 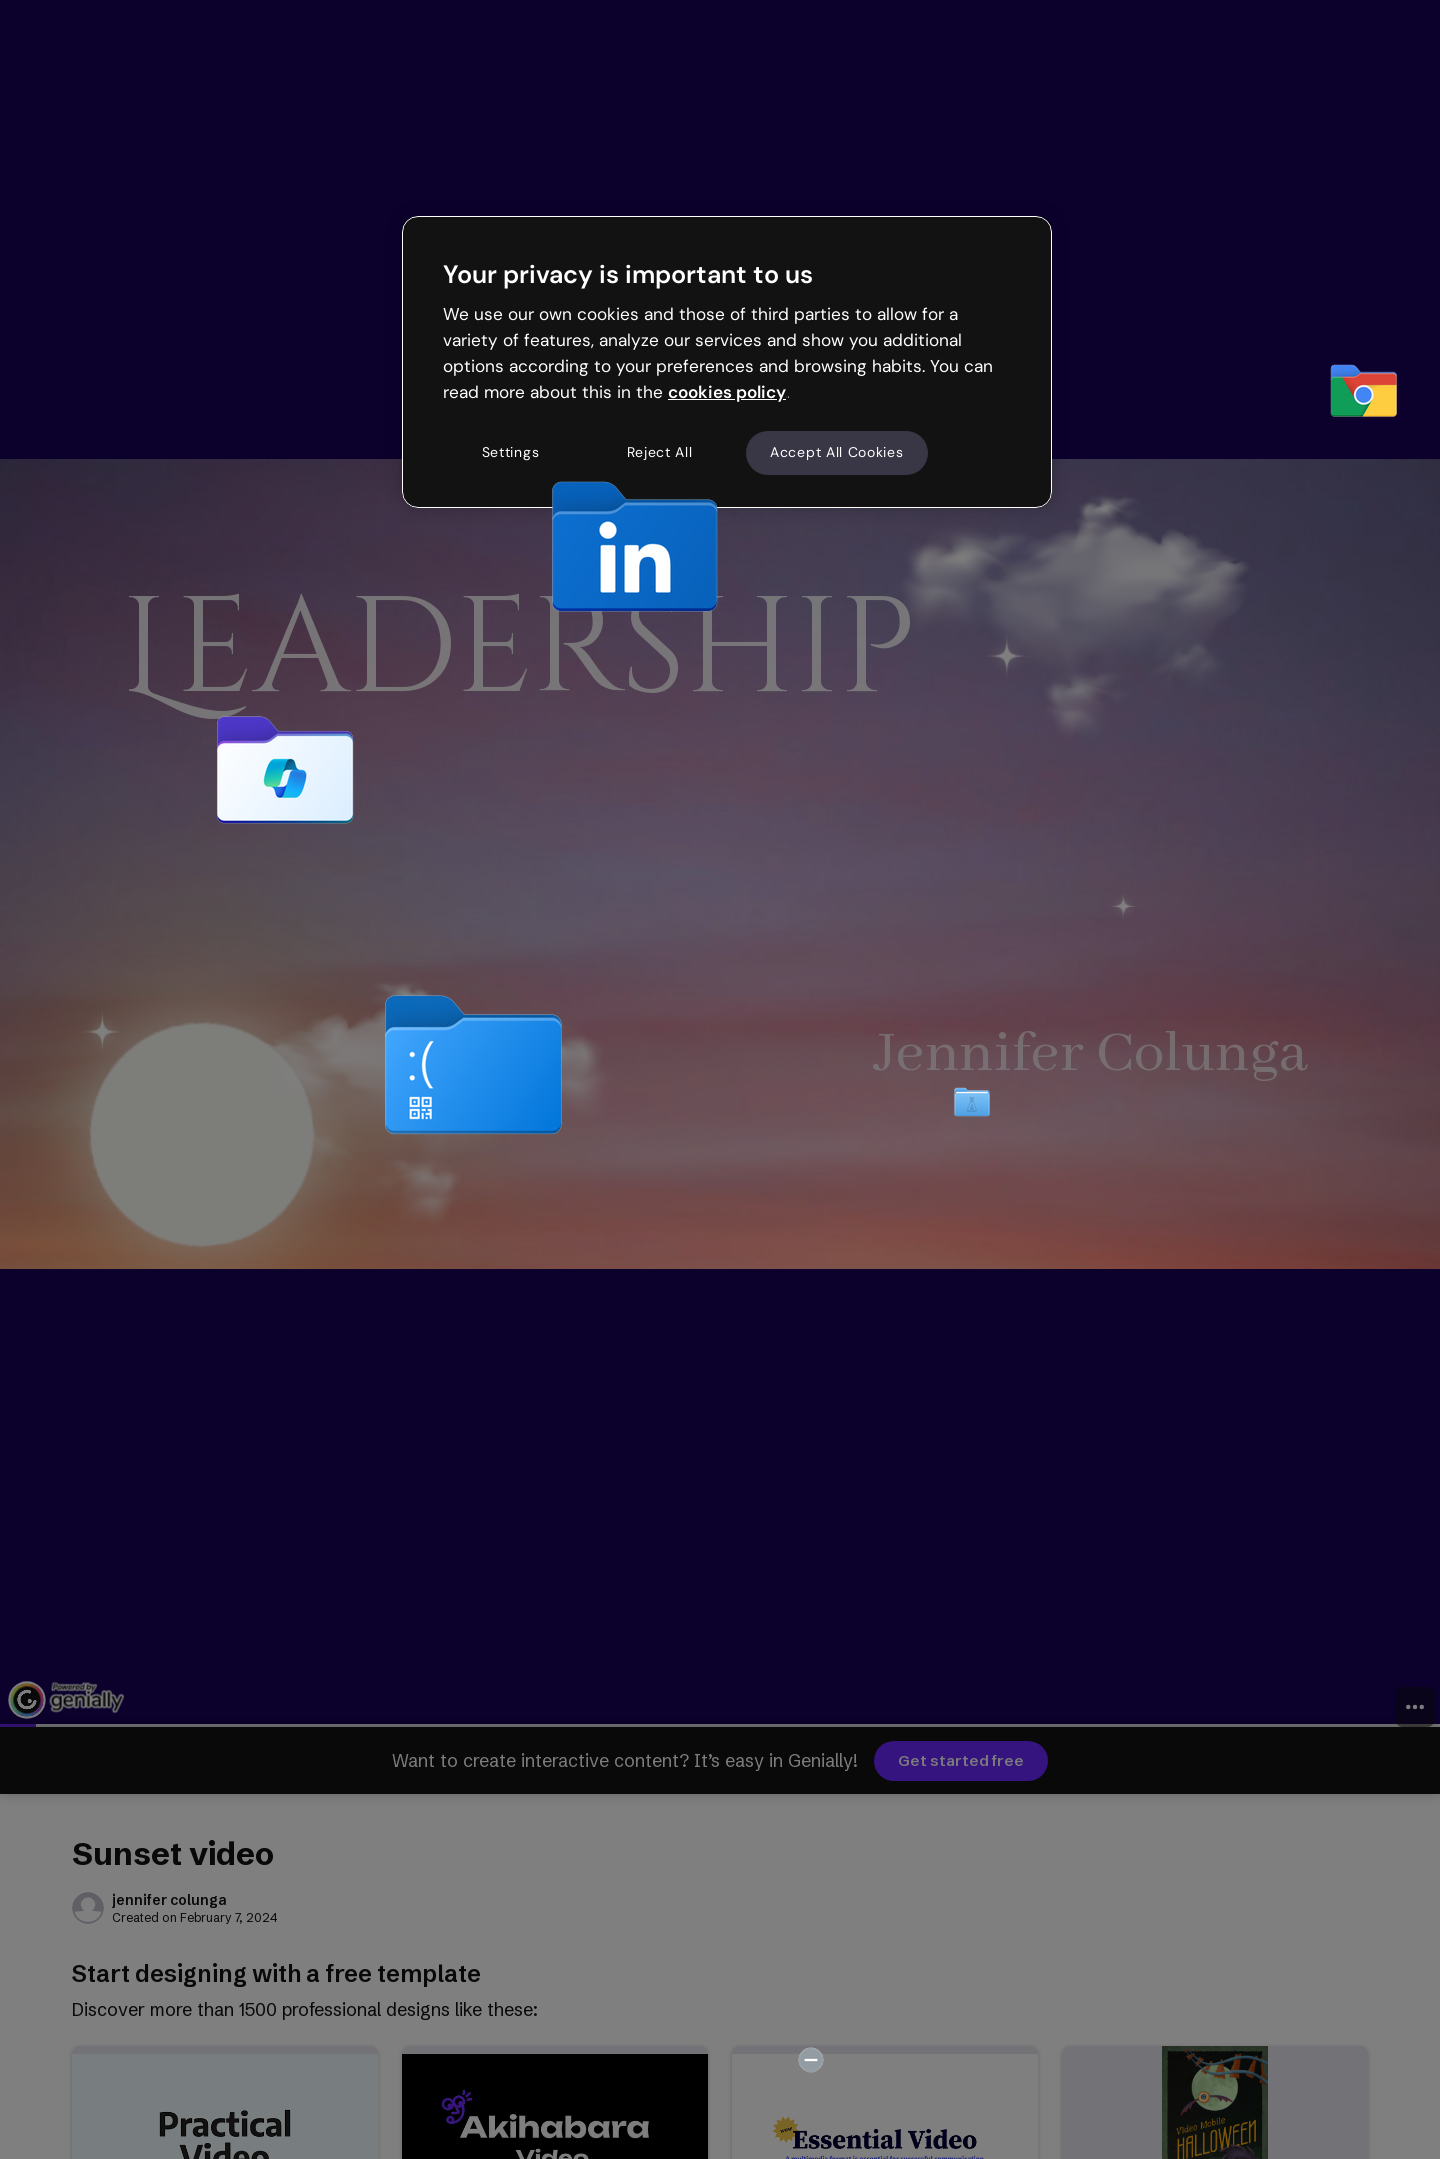 I want to click on open folder containing Google Chrome files, so click(x=1363, y=392).